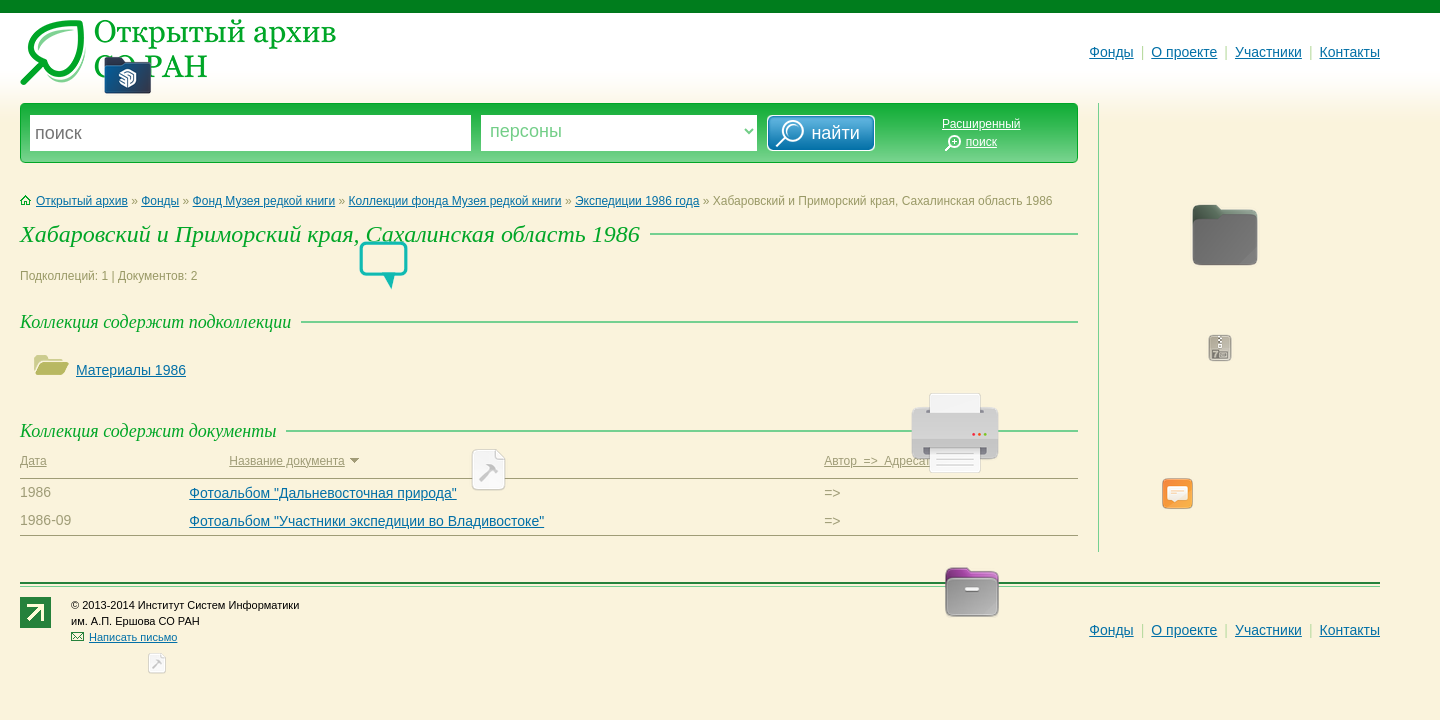  What do you see at coordinates (1220, 348) in the screenshot?
I see `a 7z compressed archive file` at bounding box center [1220, 348].